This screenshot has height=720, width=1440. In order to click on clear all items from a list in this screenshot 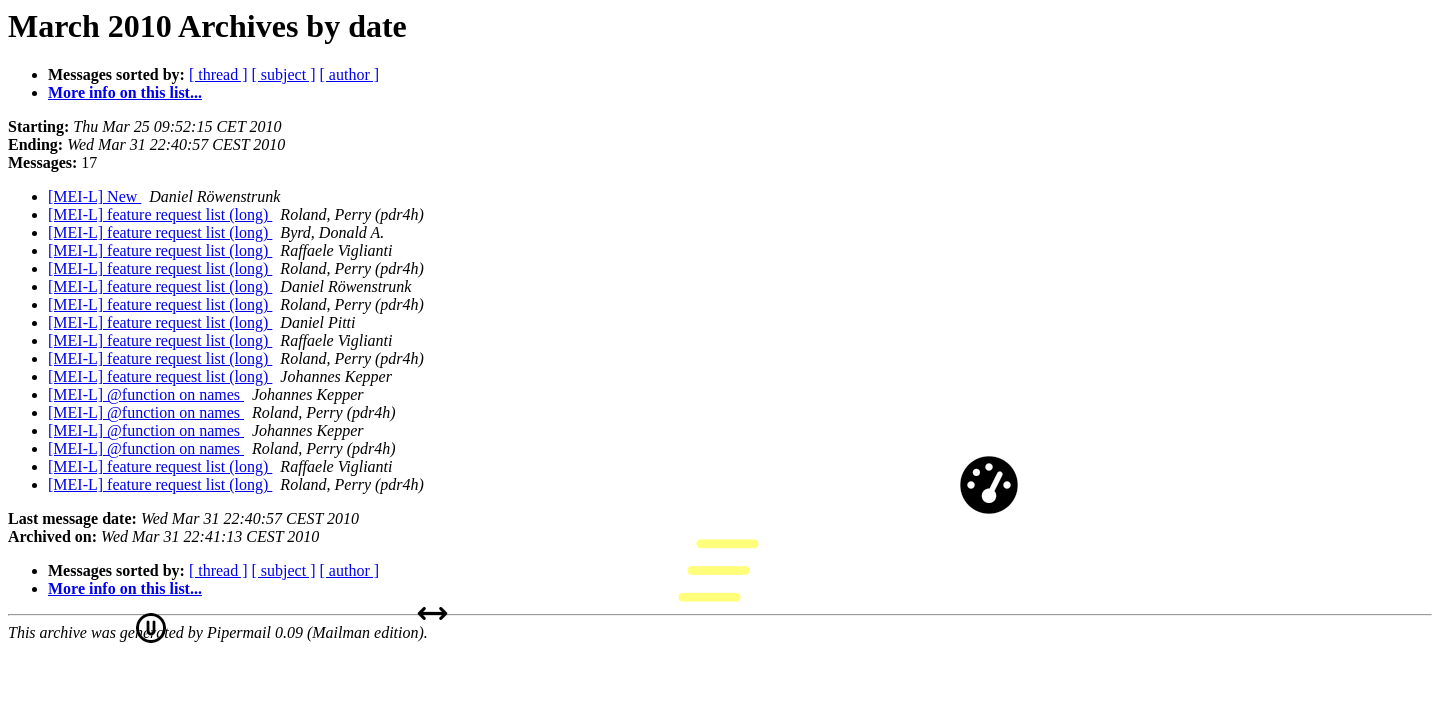, I will do `click(718, 570)`.